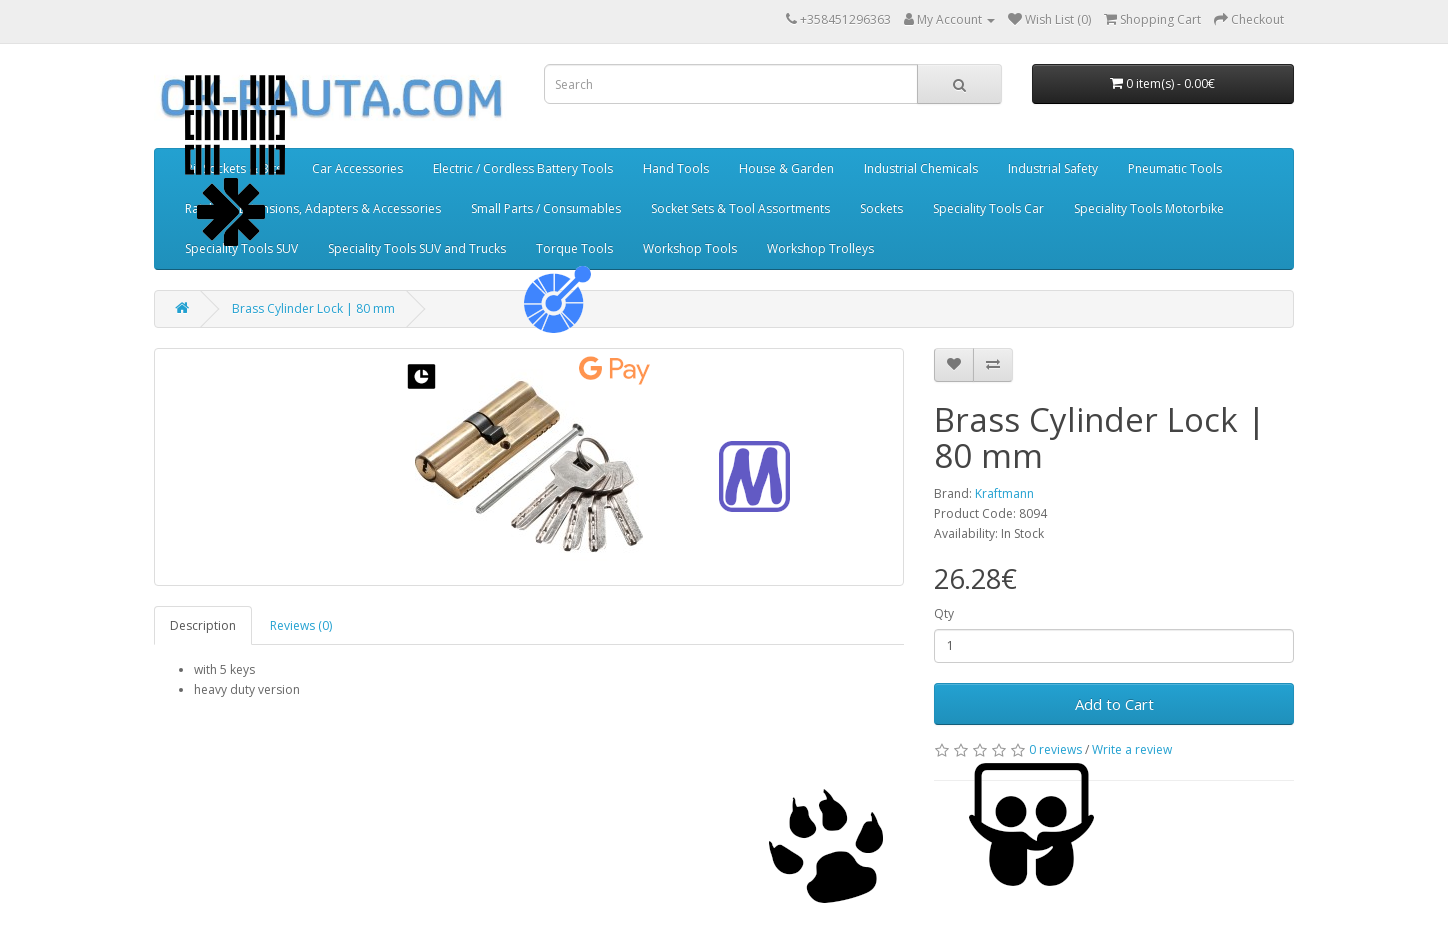  What do you see at coordinates (235, 125) in the screenshot?
I see `launch htop system monitoring application` at bounding box center [235, 125].